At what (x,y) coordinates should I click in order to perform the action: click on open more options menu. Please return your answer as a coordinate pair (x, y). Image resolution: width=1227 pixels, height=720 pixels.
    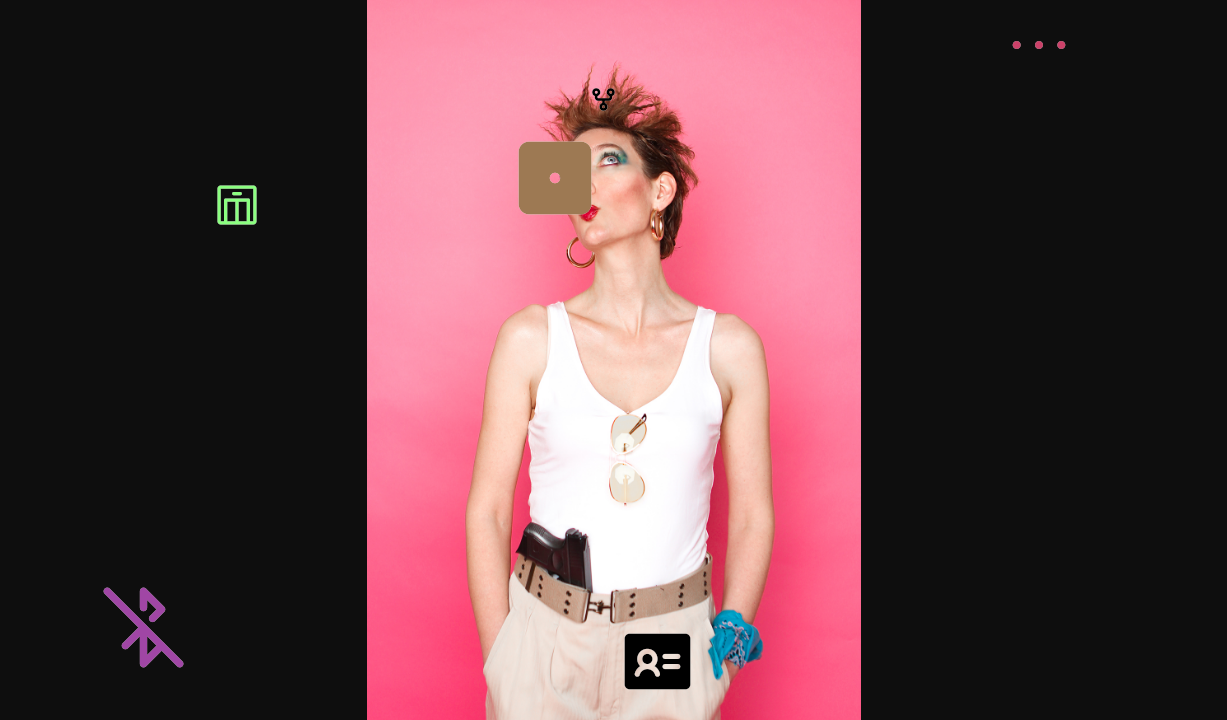
    Looking at the image, I should click on (1039, 45).